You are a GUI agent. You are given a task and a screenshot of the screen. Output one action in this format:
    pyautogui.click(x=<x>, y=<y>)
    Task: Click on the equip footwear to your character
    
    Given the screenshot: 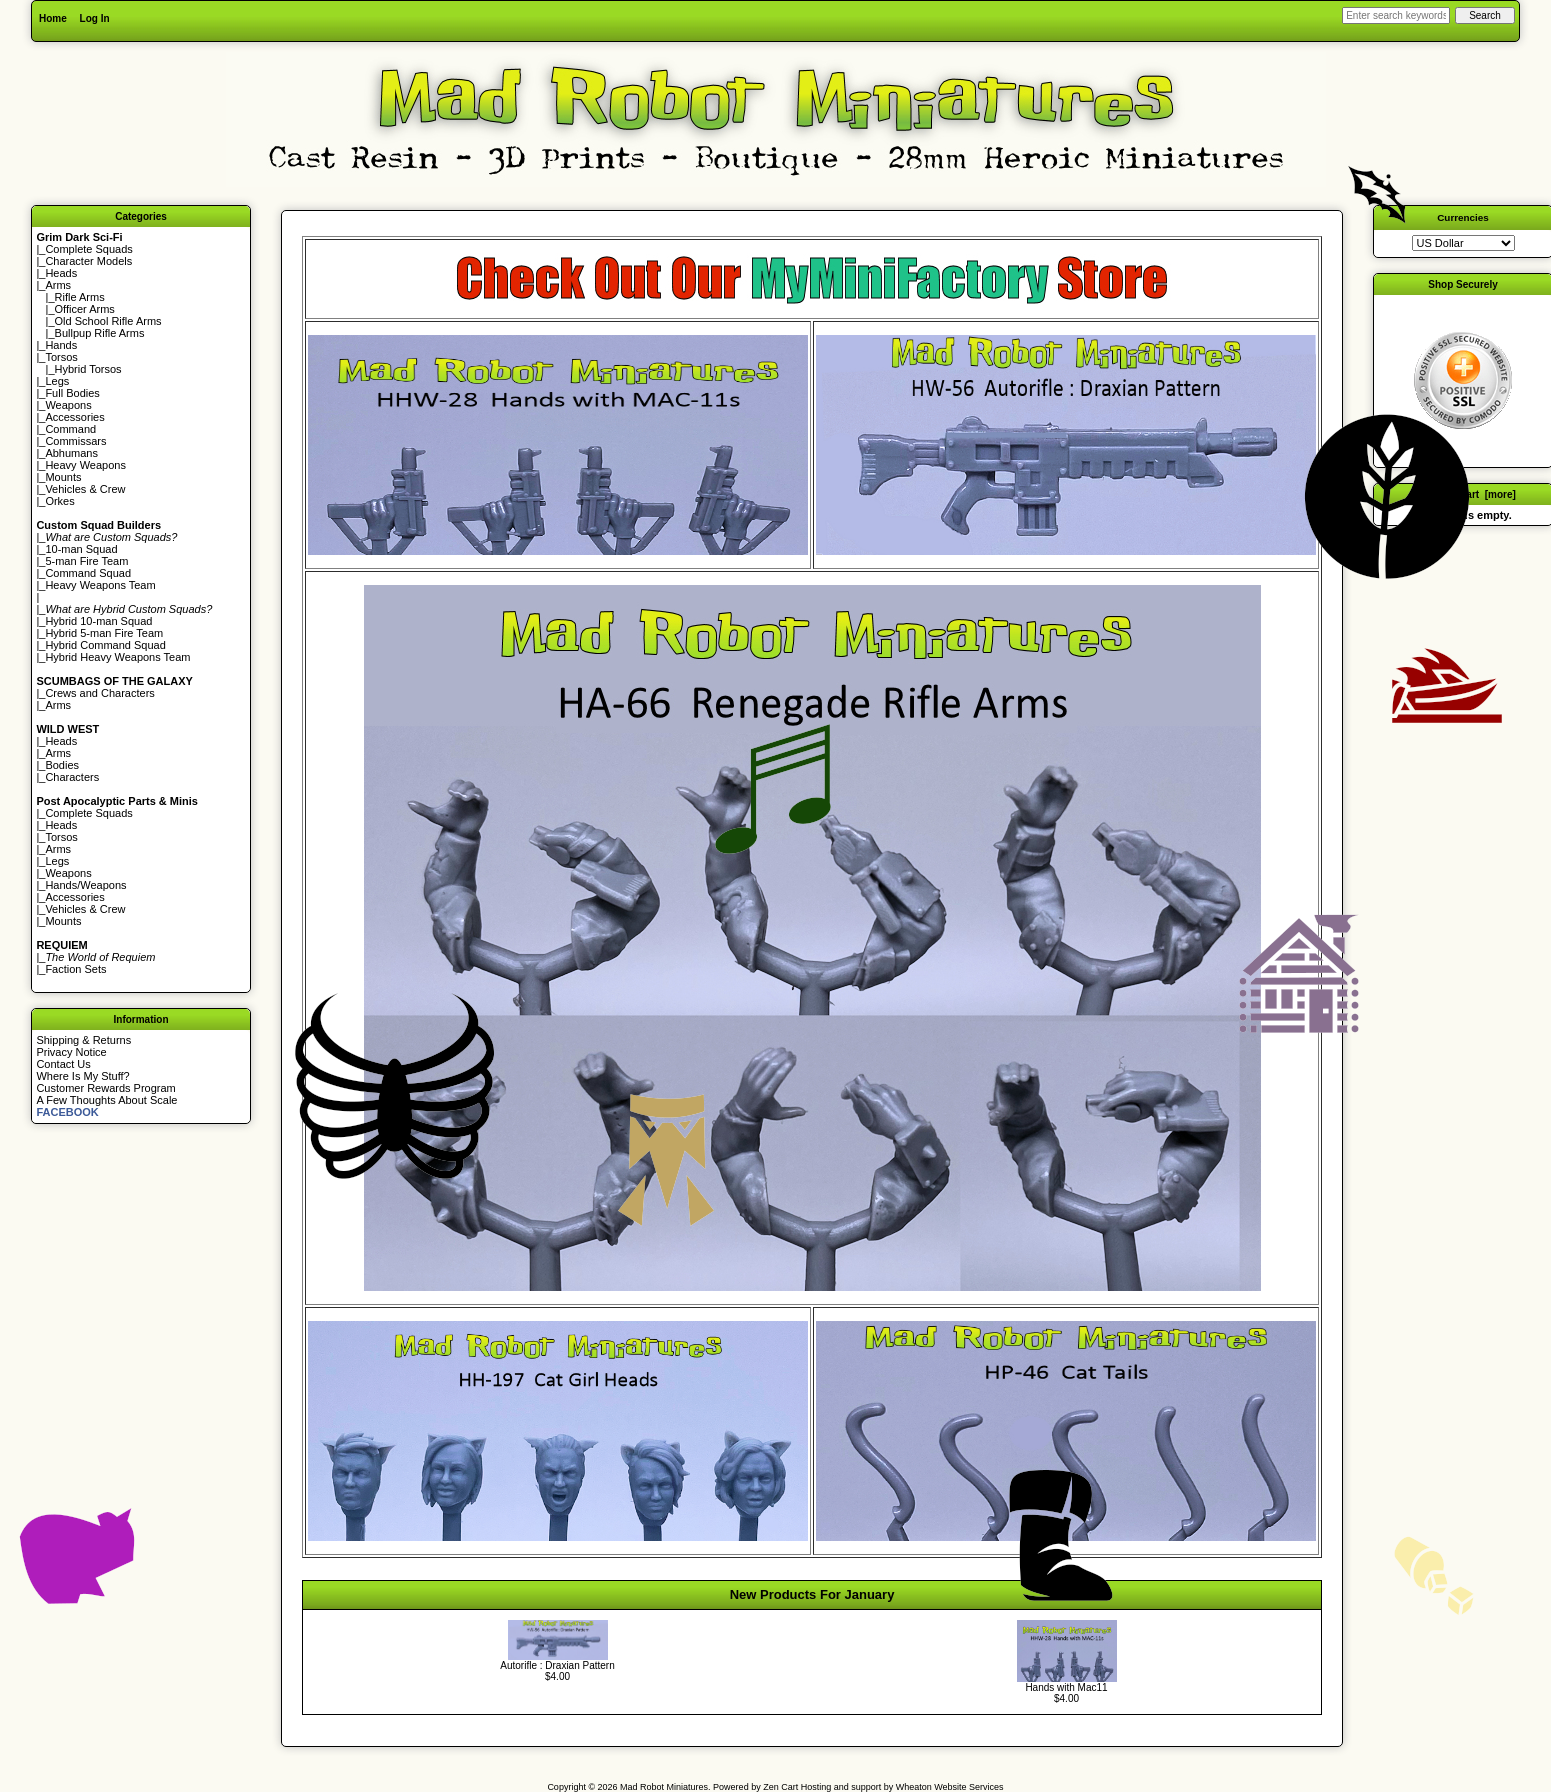 What is the action you would take?
    pyautogui.click(x=1052, y=1535)
    